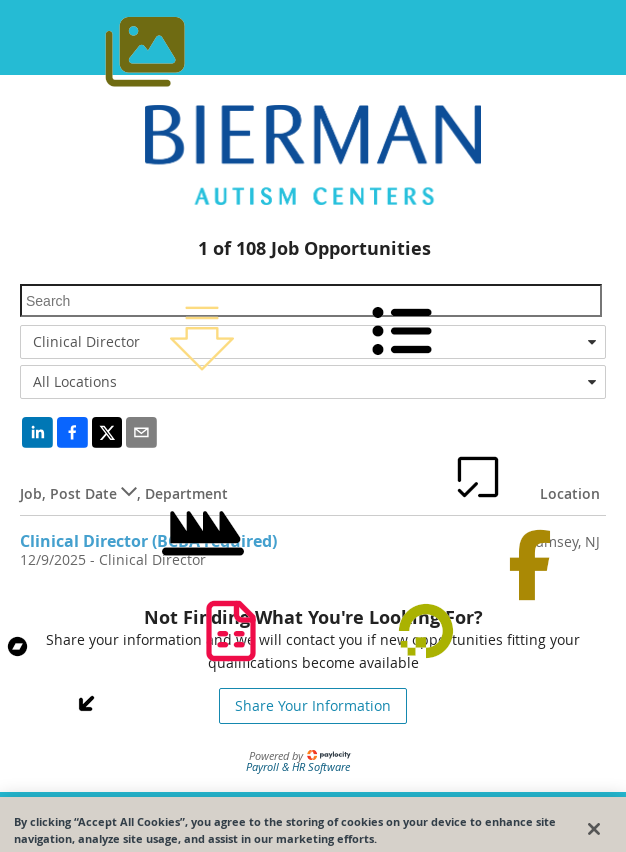 Image resolution: width=626 pixels, height=852 pixels. What do you see at coordinates (478, 477) in the screenshot?
I see `mark task as complete` at bounding box center [478, 477].